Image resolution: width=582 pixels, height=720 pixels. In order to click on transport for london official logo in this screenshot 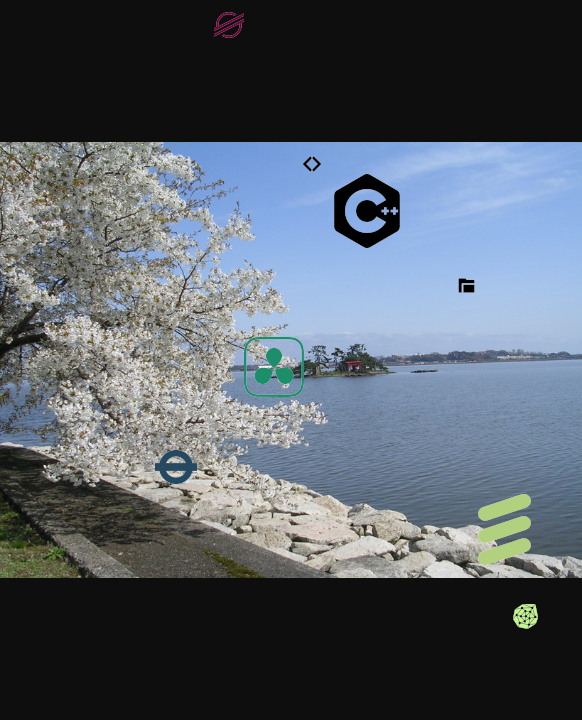, I will do `click(176, 467)`.